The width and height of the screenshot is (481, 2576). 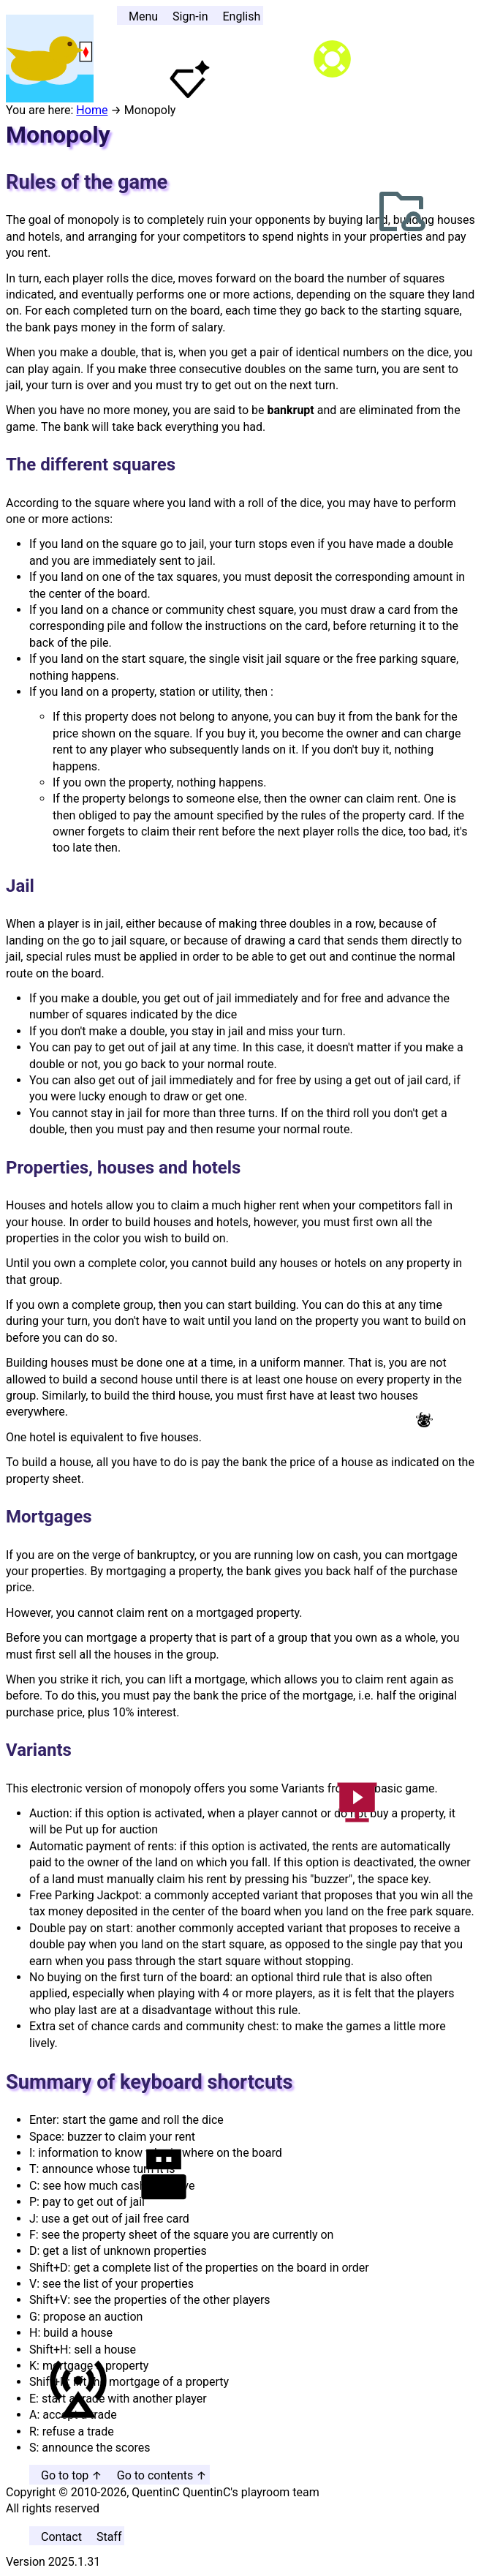 What do you see at coordinates (401, 211) in the screenshot?
I see `access cloud-synced files and folders` at bounding box center [401, 211].